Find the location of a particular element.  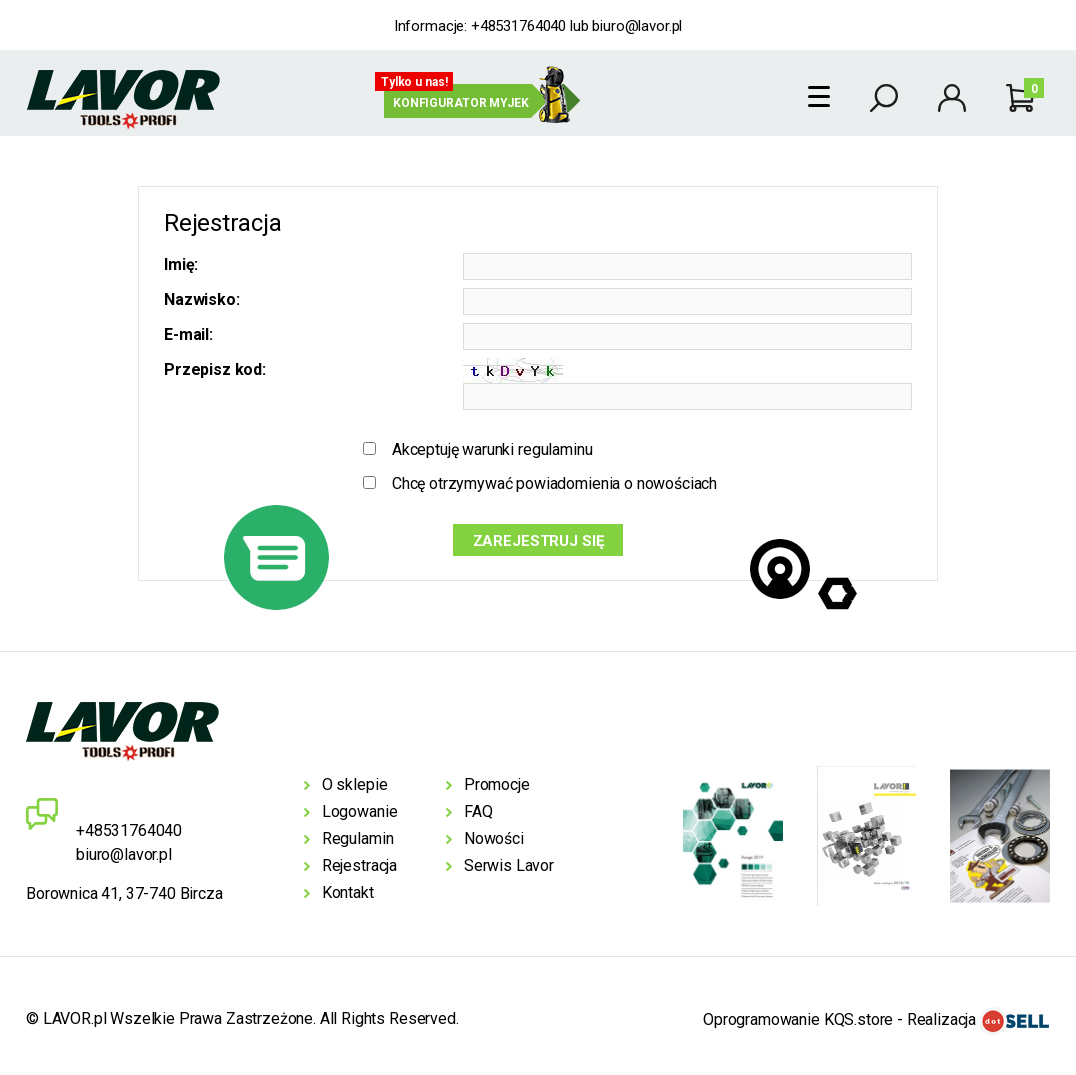

open Google Messages app is located at coordinates (276, 557).